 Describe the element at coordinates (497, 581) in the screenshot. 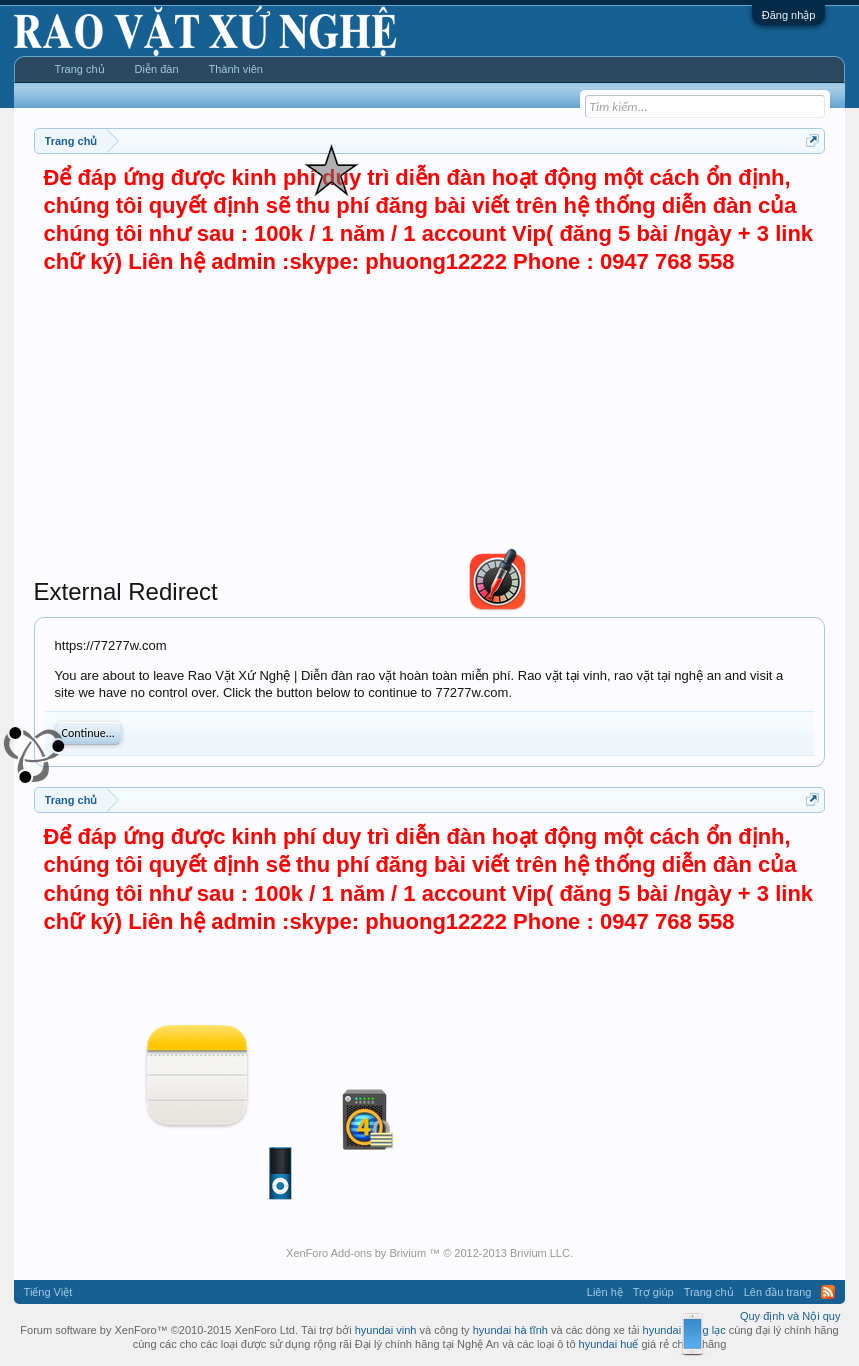

I see `open digital color meter utility` at that location.